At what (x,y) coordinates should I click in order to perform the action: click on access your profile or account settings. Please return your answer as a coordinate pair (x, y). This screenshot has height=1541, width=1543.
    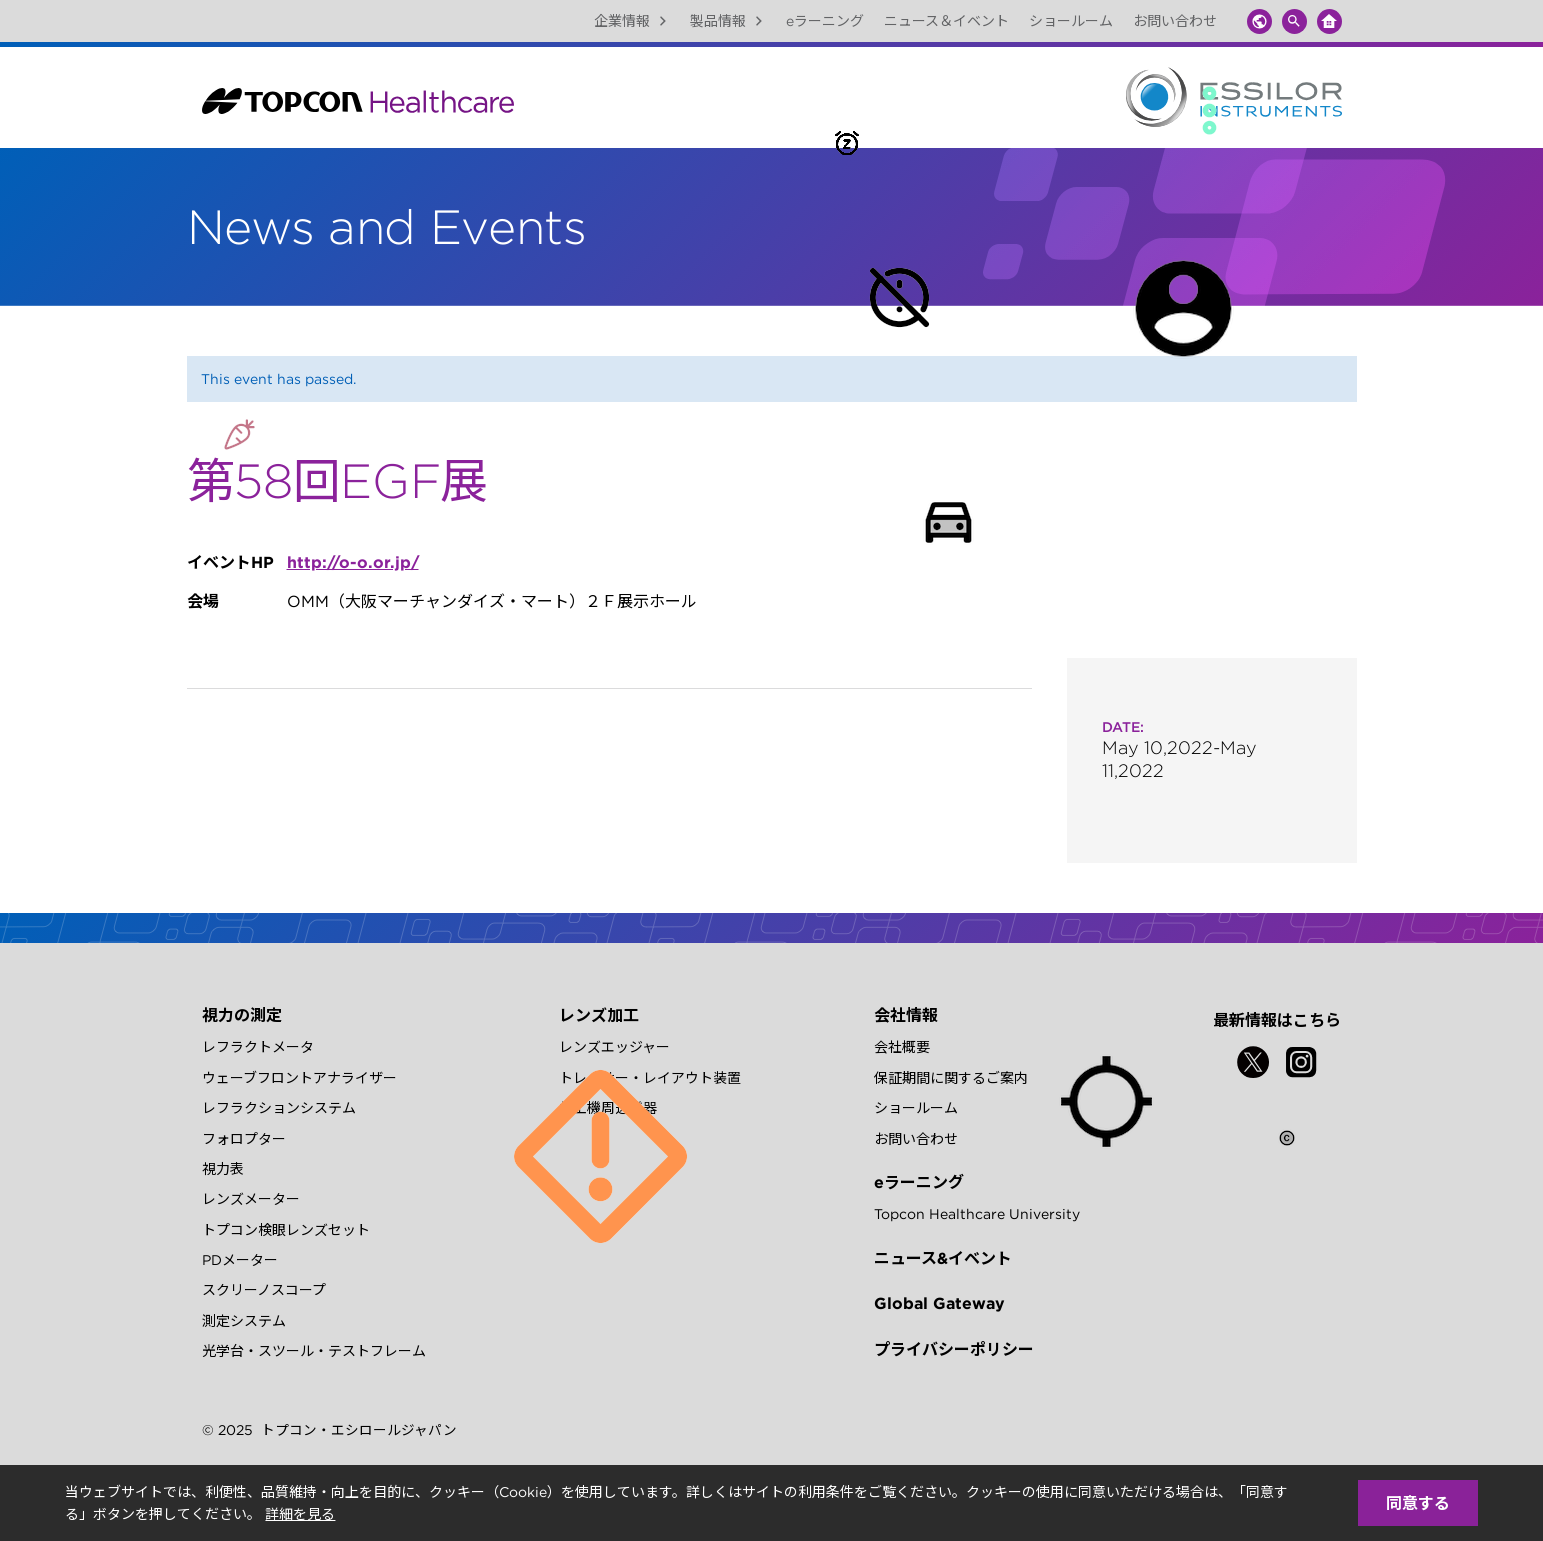
    Looking at the image, I should click on (1183, 308).